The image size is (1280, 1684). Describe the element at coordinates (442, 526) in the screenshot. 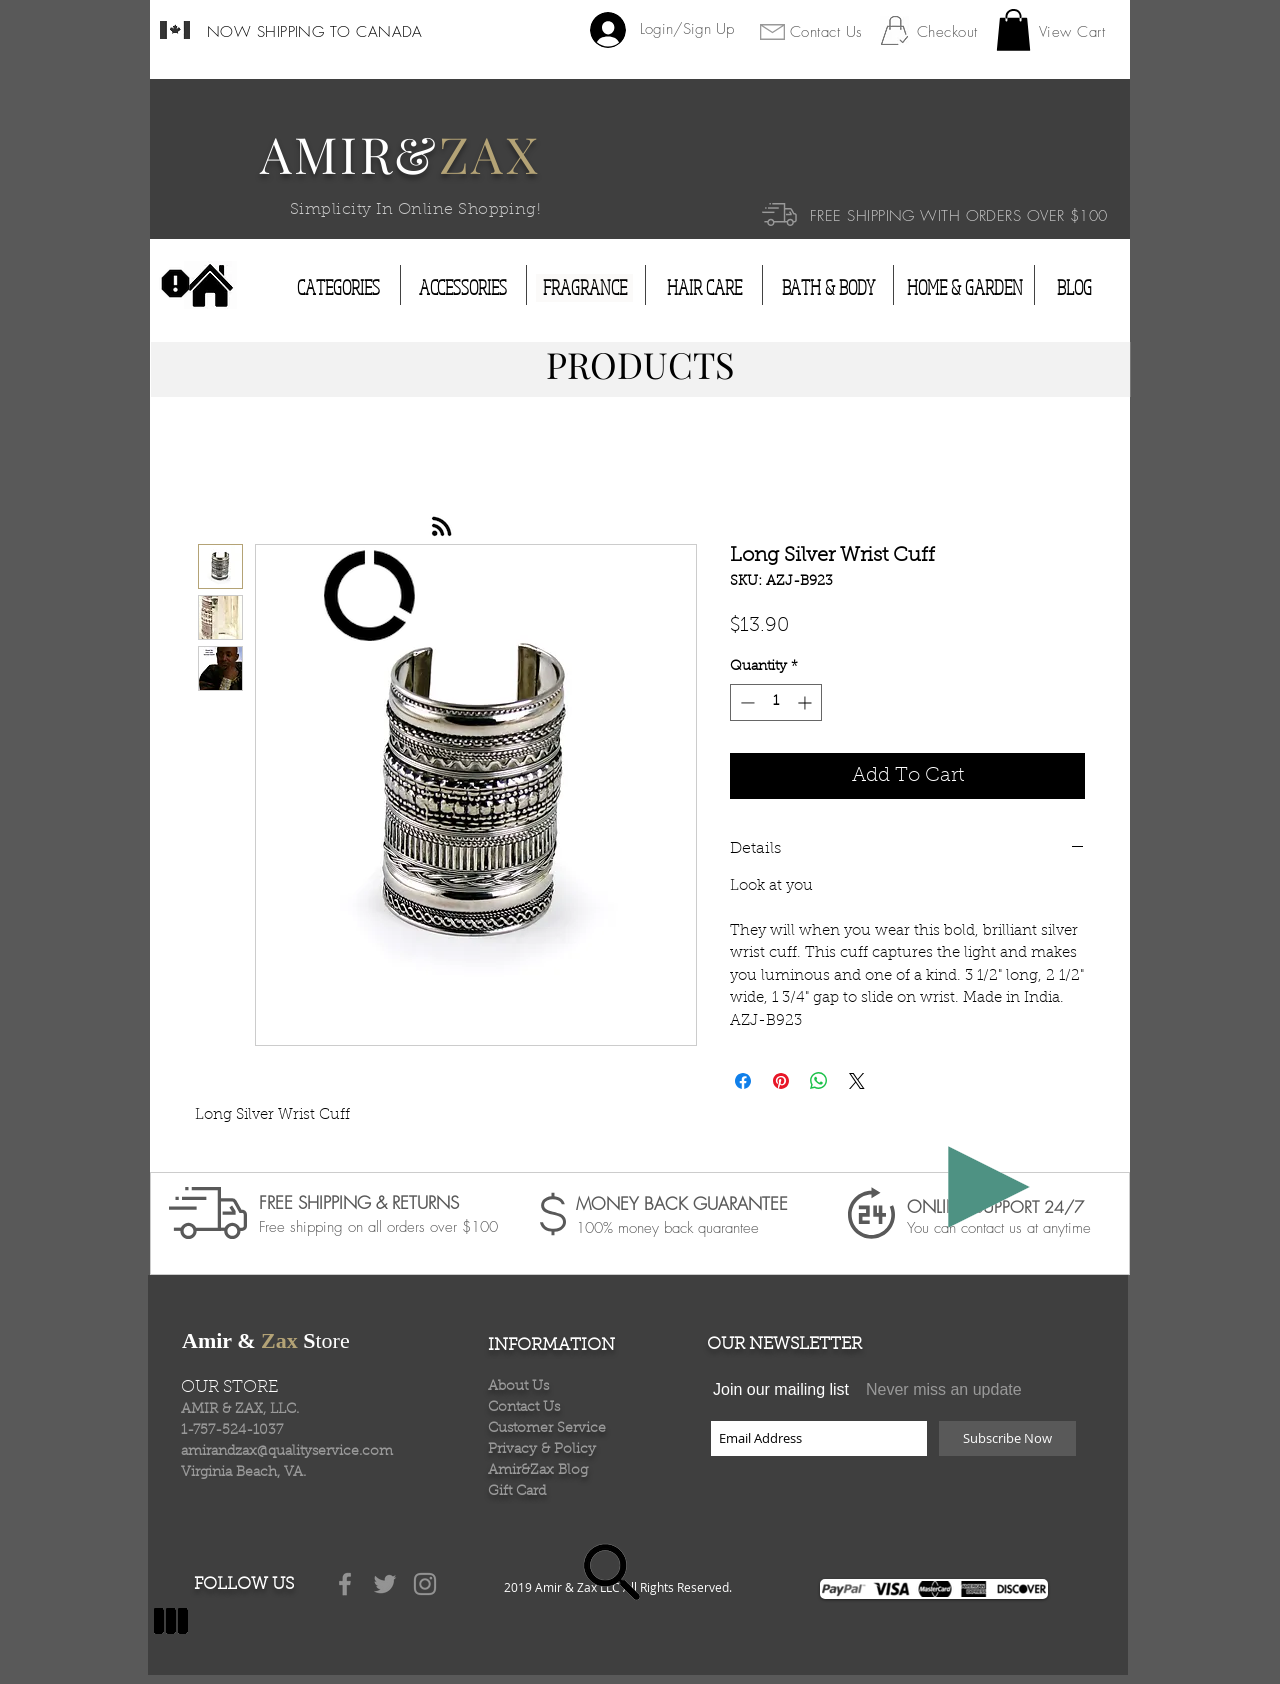

I see `subscribe to RSS feed updates` at that location.